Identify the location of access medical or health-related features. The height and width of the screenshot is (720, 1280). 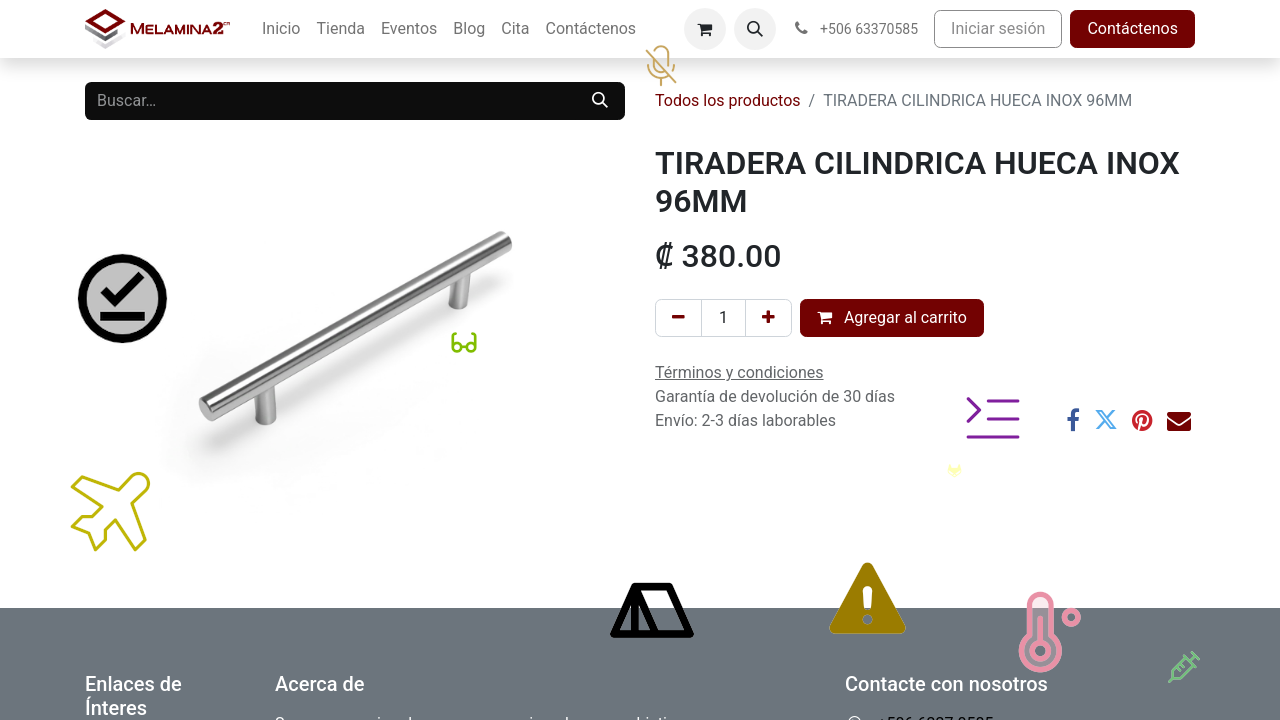
(1184, 667).